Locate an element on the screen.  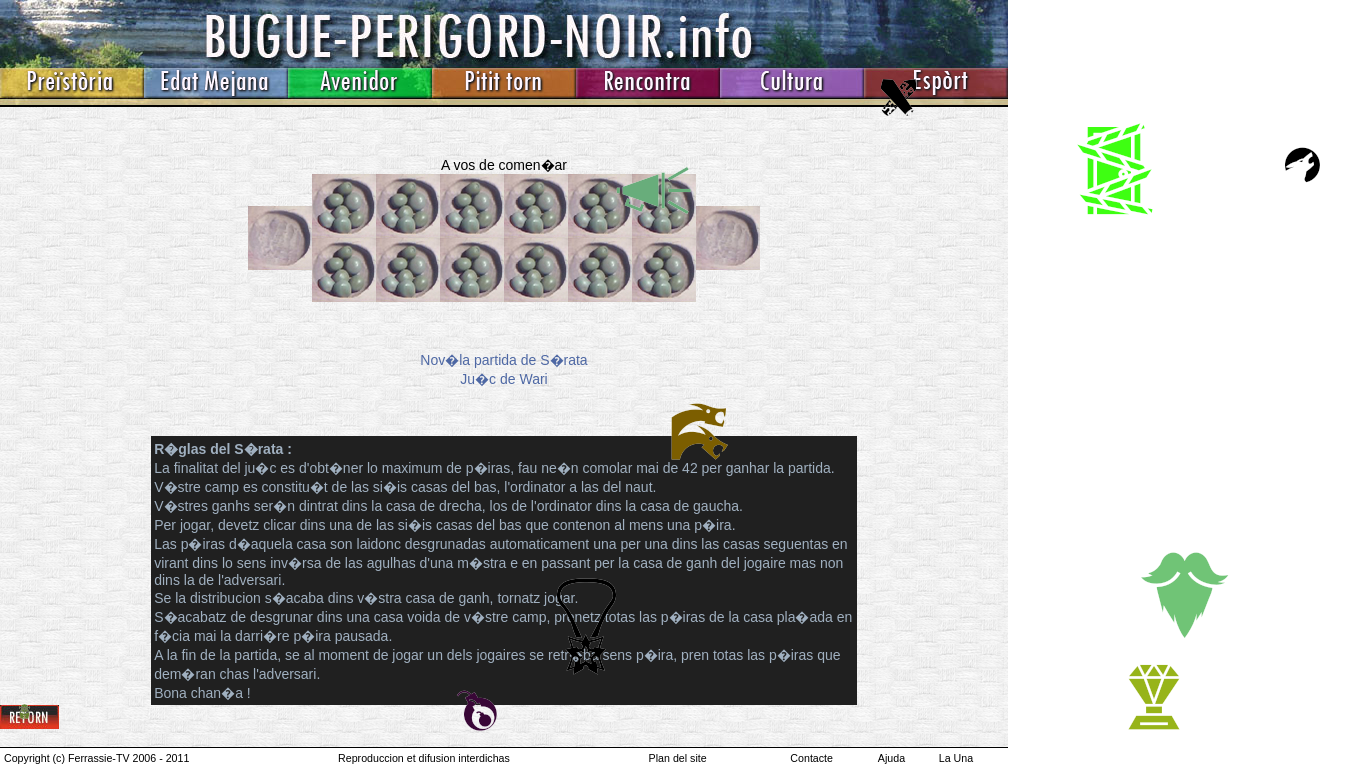
equip arm armor or bracers is located at coordinates (898, 97).